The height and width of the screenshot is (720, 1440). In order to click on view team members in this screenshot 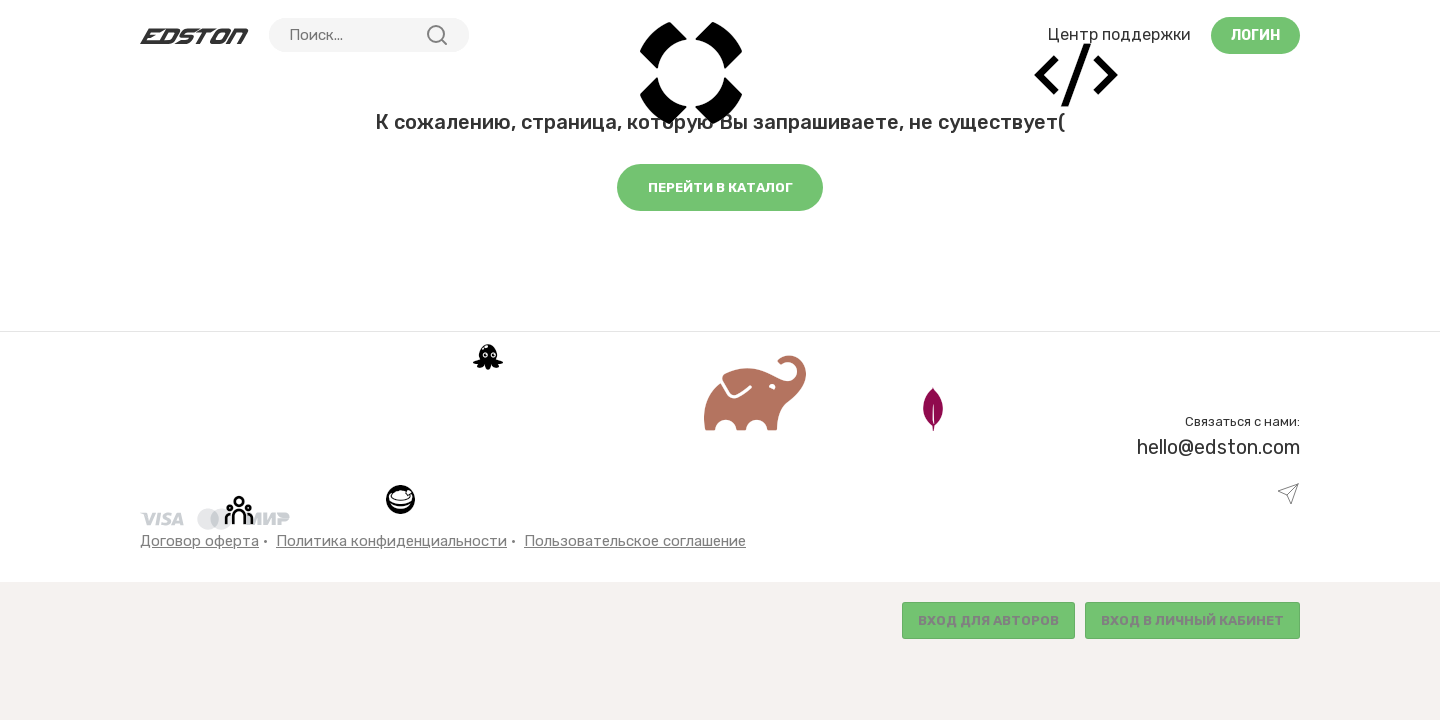, I will do `click(239, 510)`.